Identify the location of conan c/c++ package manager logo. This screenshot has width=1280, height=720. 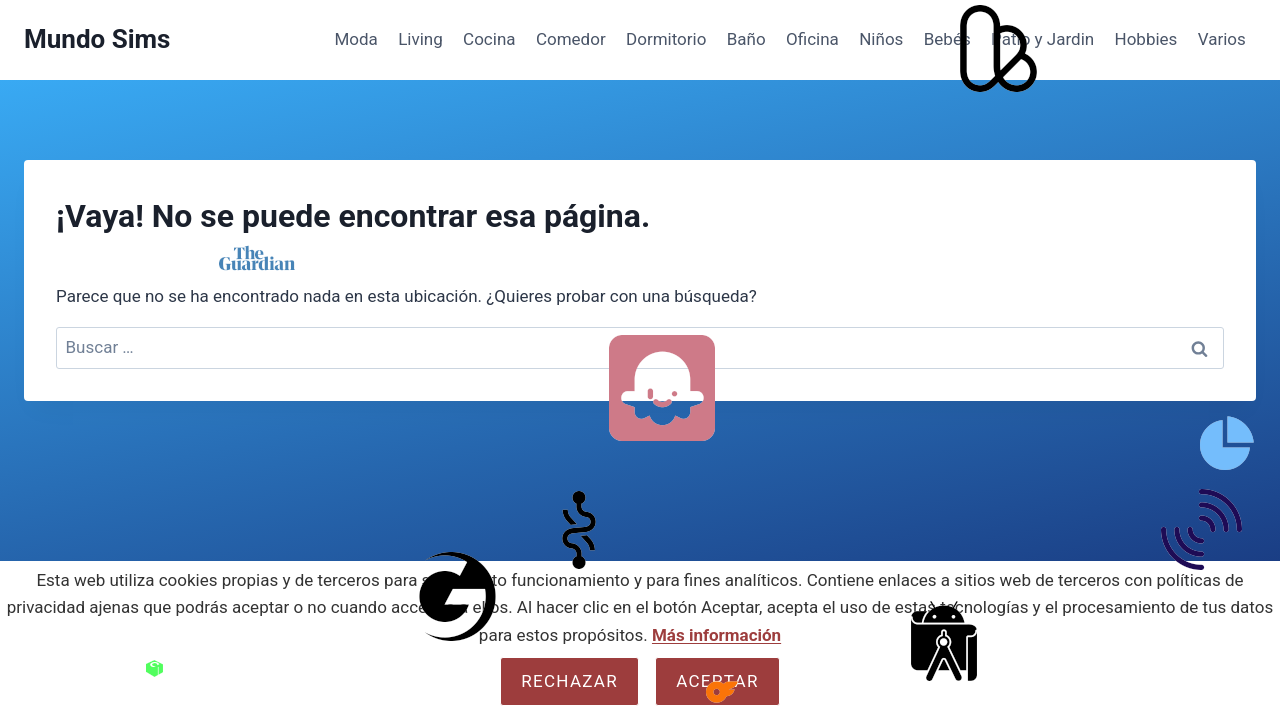
(154, 668).